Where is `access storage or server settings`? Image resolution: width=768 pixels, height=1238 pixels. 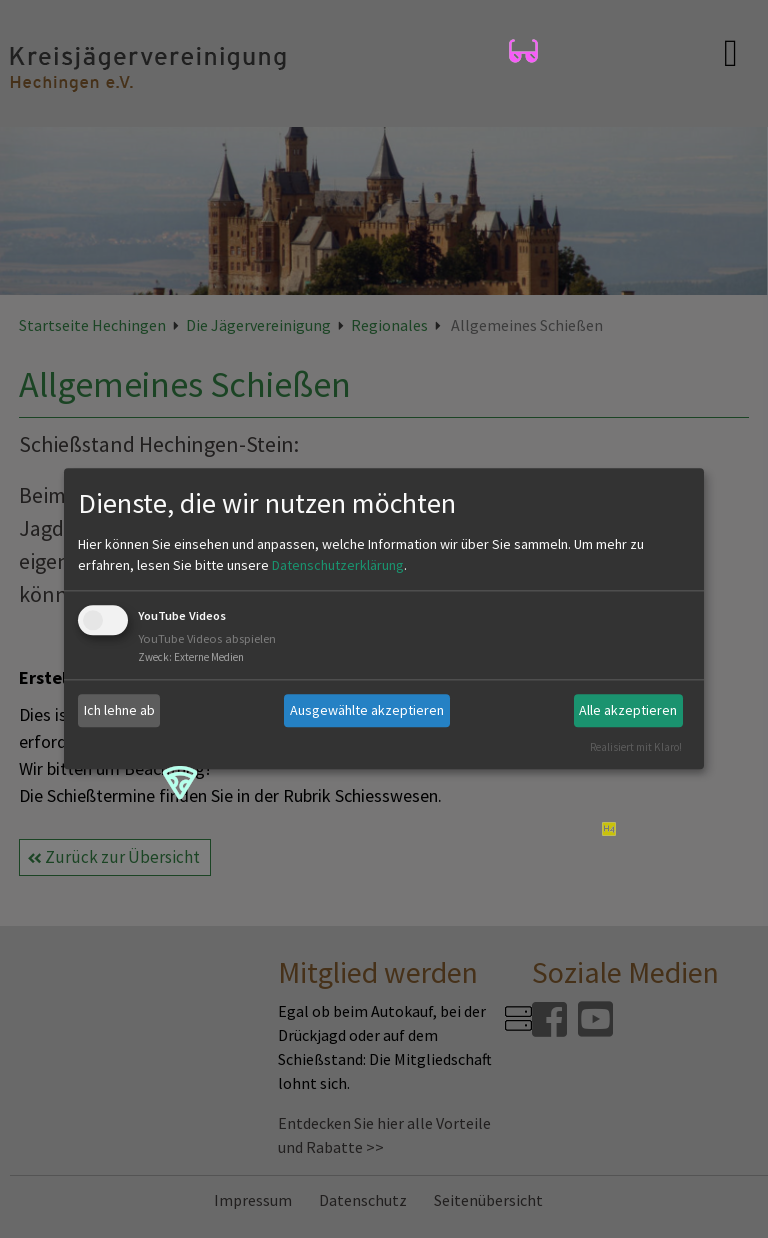 access storage or server settings is located at coordinates (518, 1018).